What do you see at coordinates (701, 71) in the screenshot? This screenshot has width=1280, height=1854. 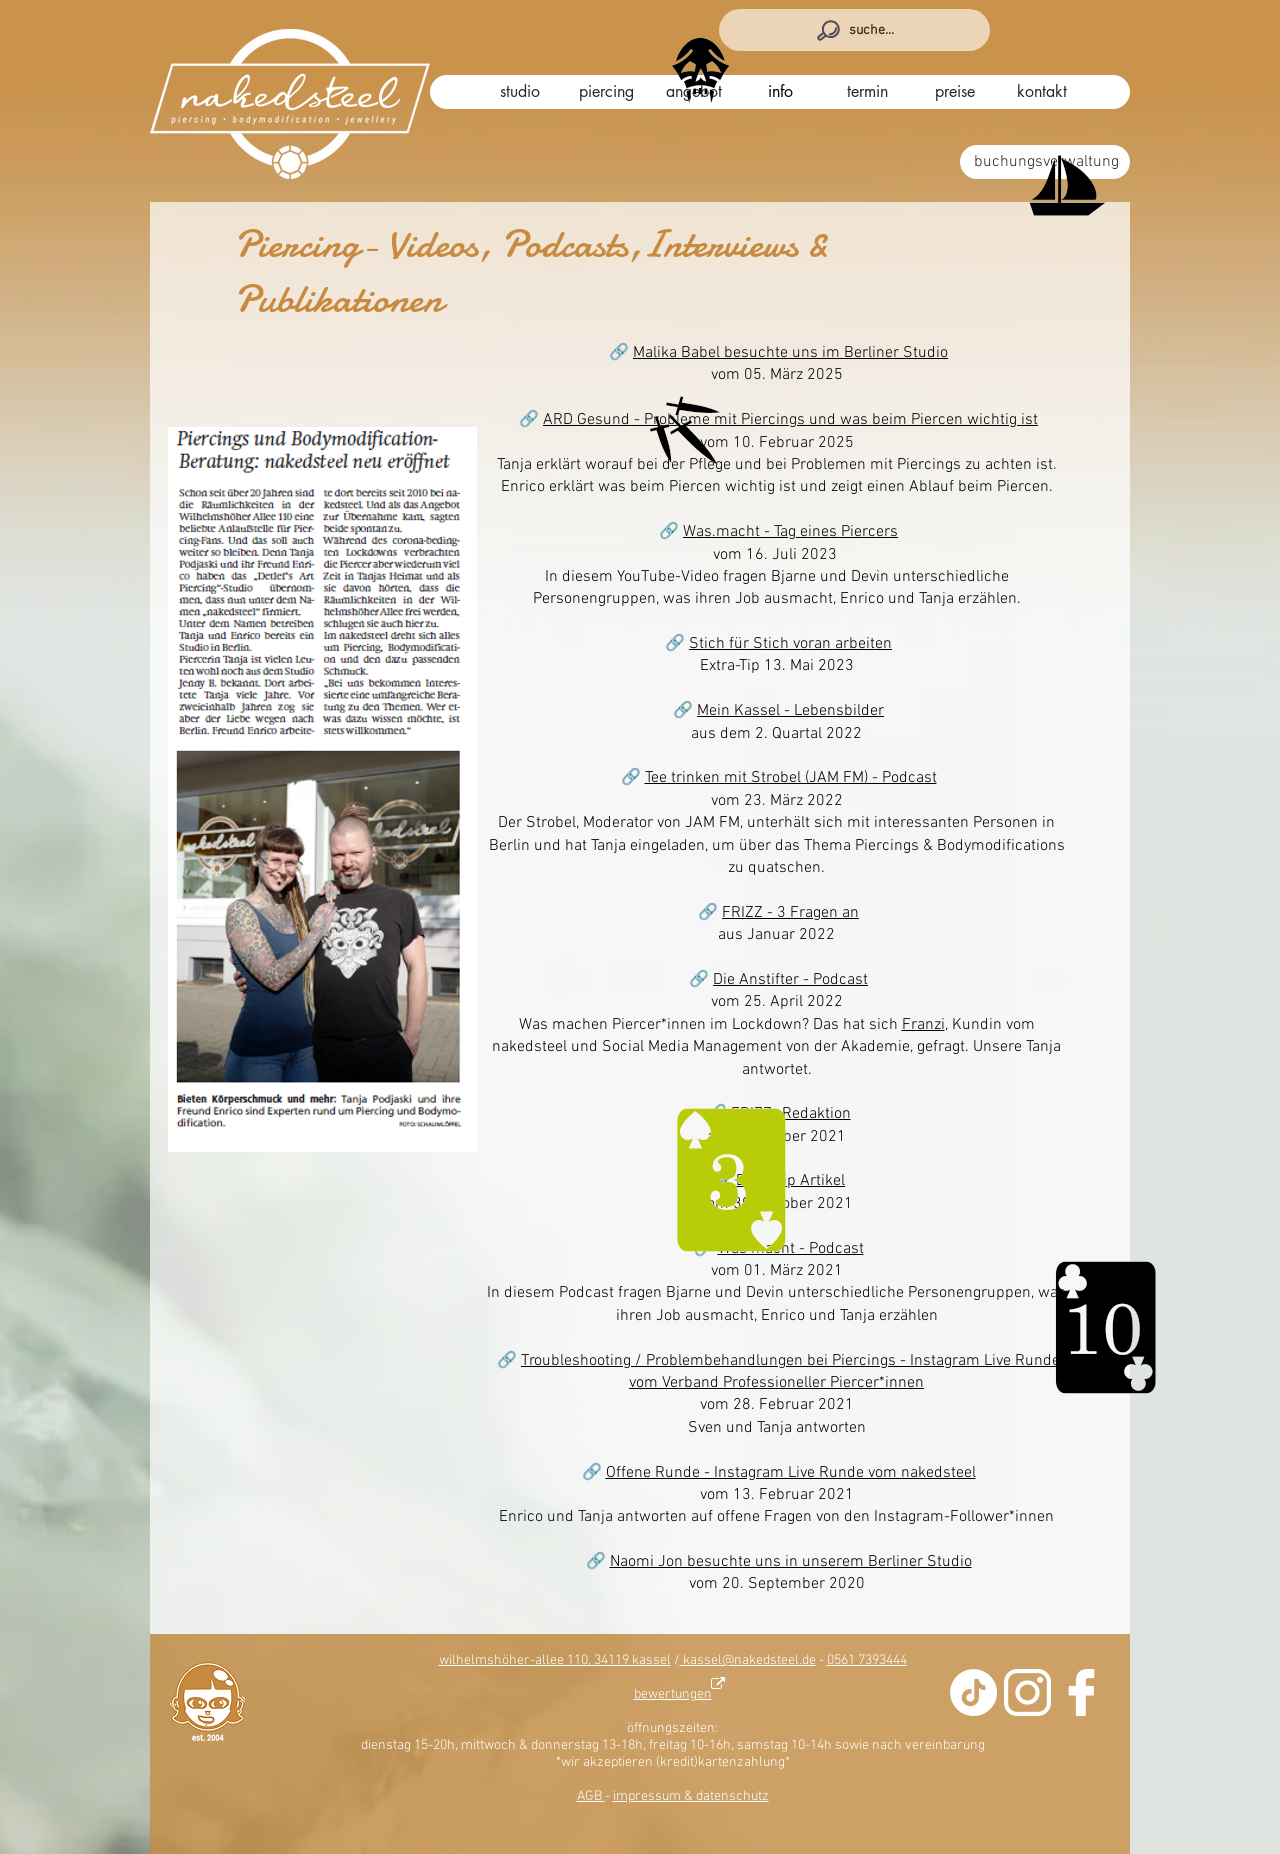 I see `indicates danger or deadly hazard in game` at bounding box center [701, 71].